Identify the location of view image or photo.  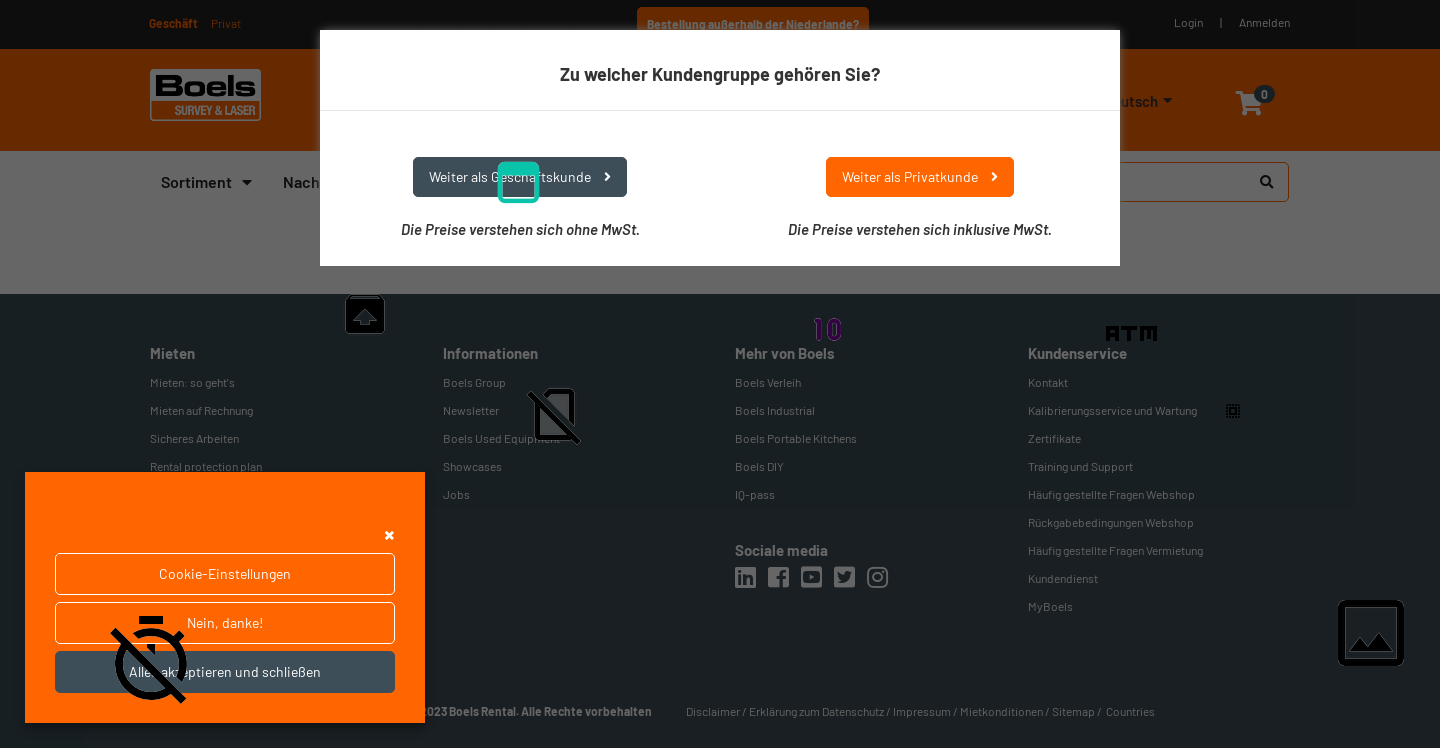
(1371, 633).